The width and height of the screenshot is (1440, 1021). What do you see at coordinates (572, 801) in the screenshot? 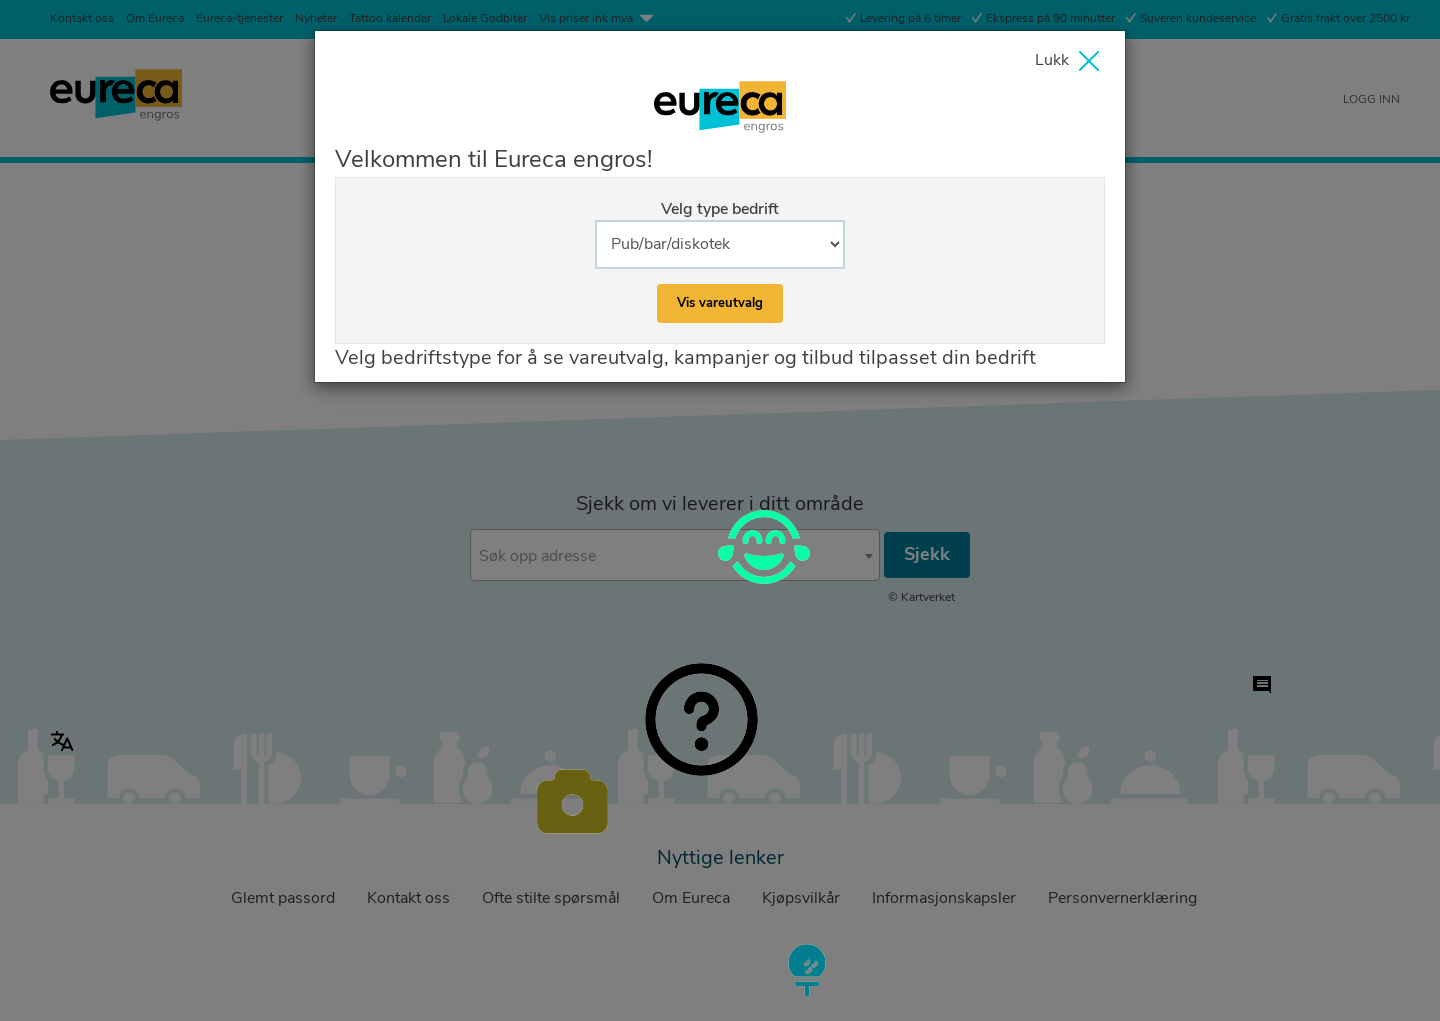
I see `take a photo` at bounding box center [572, 801].